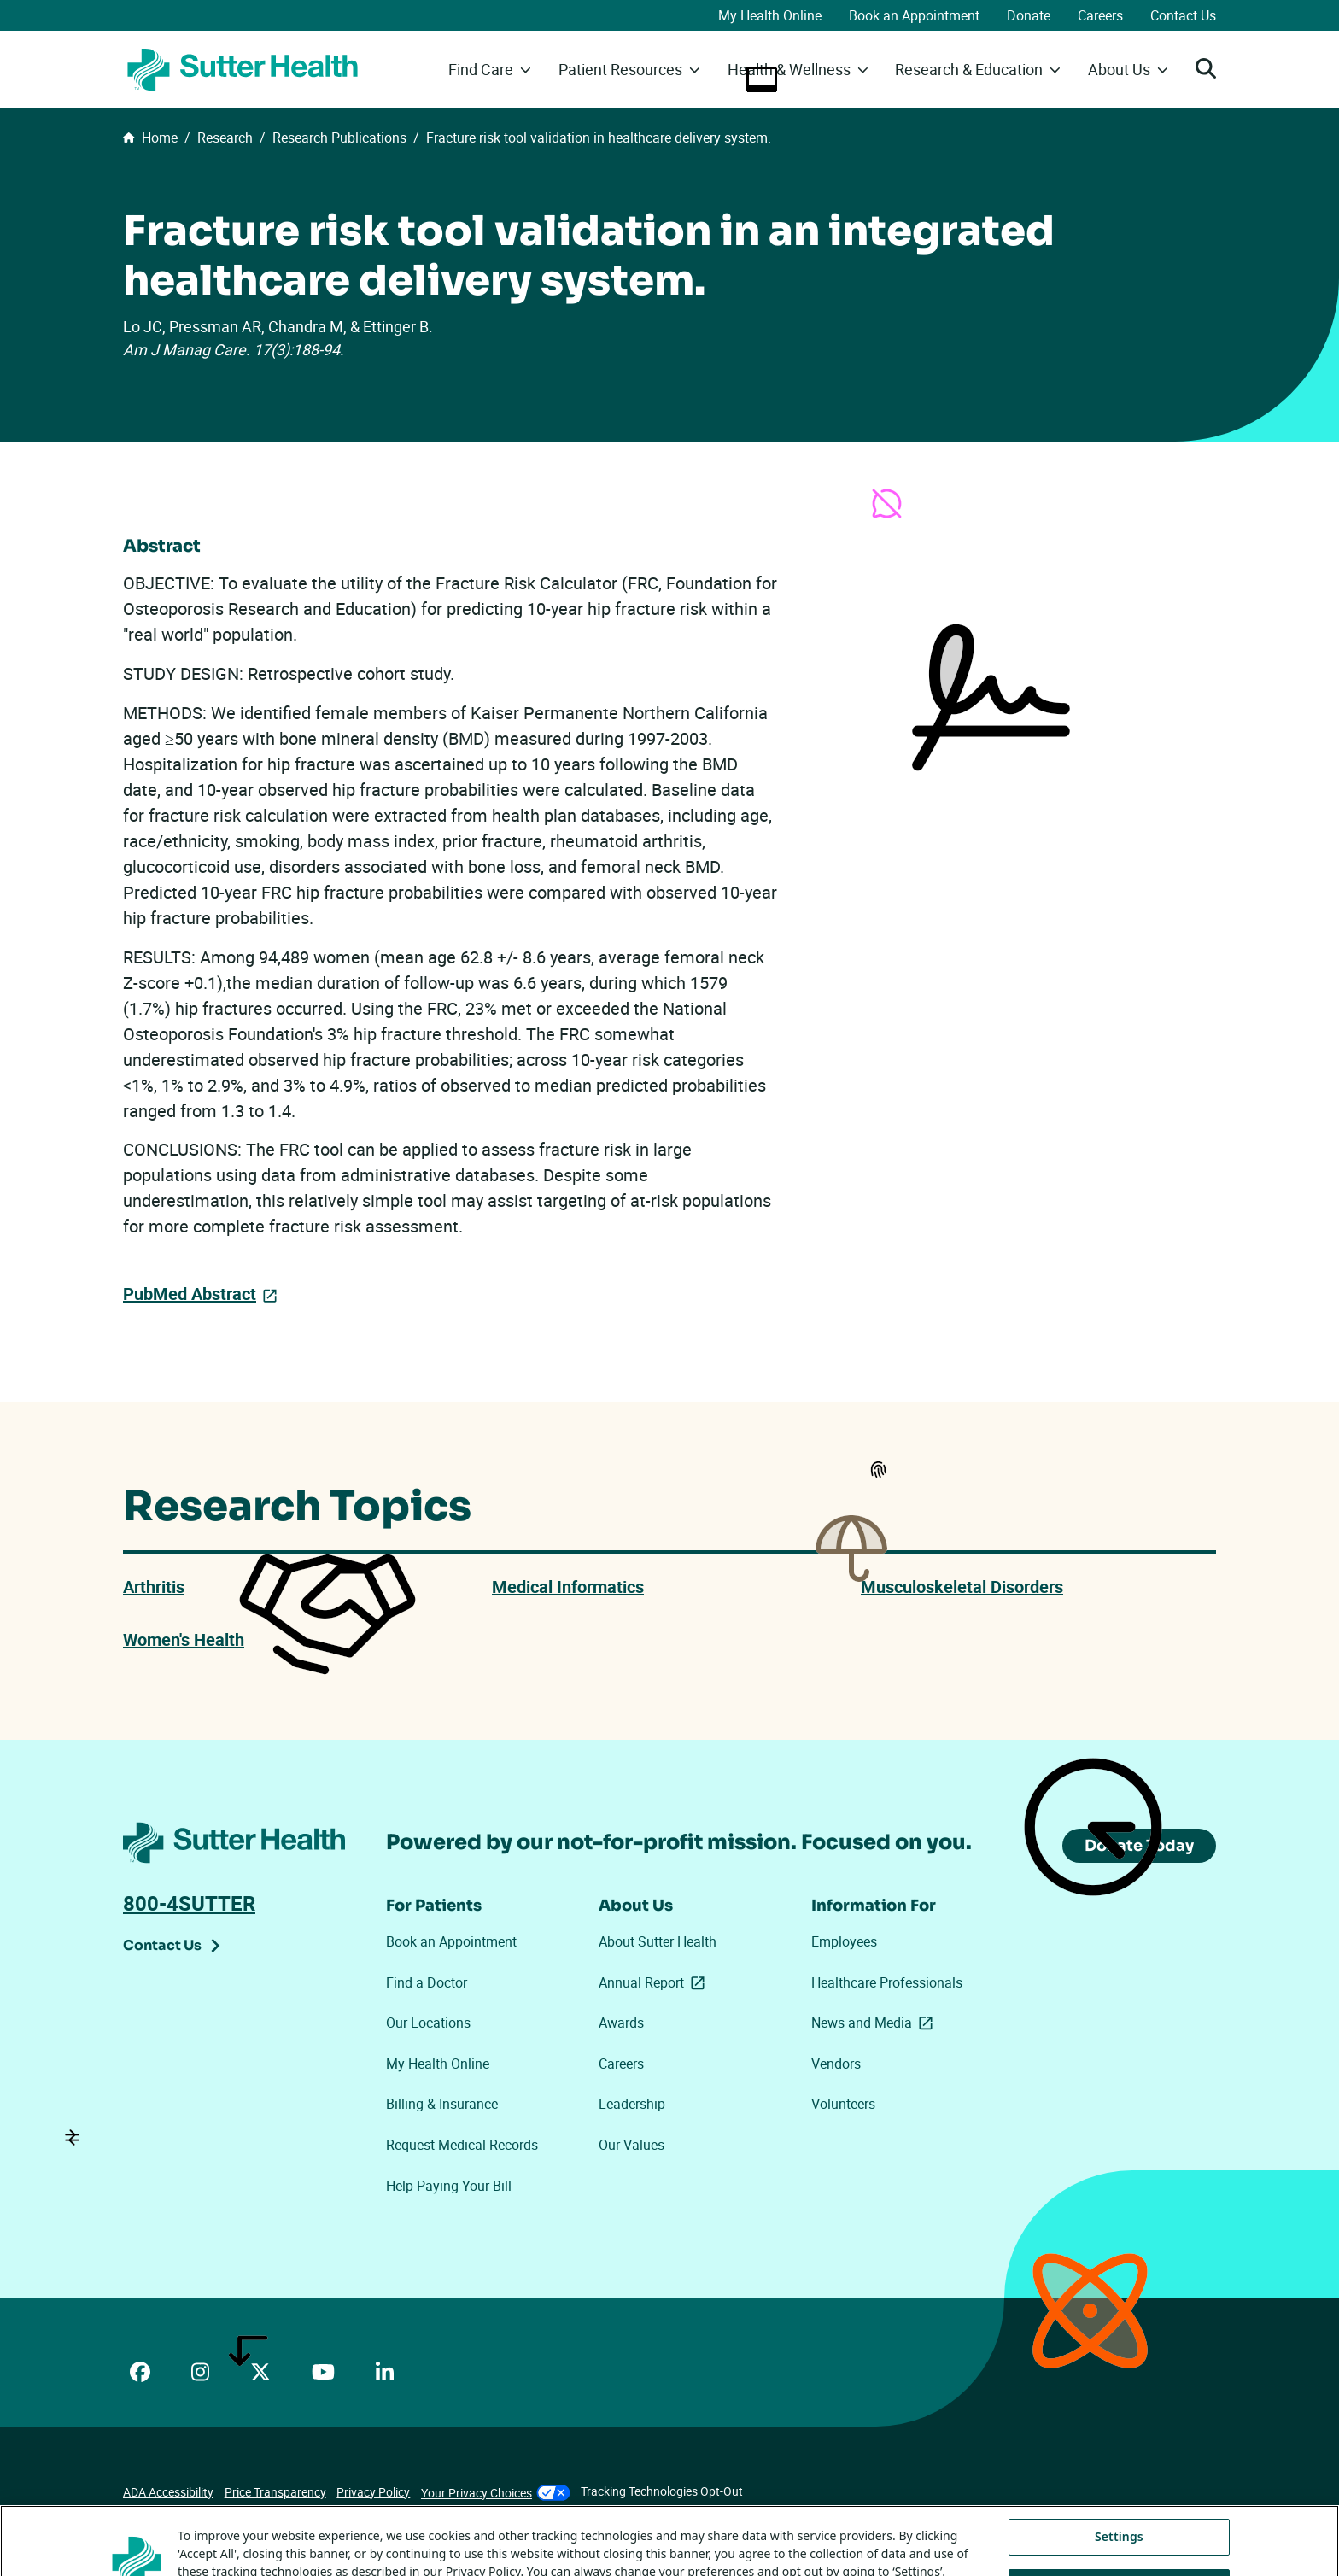  Describe the element at coordinates (247, 2348) in the screenshot. I see `navigate back and down in a menu hierarchy` at that location.